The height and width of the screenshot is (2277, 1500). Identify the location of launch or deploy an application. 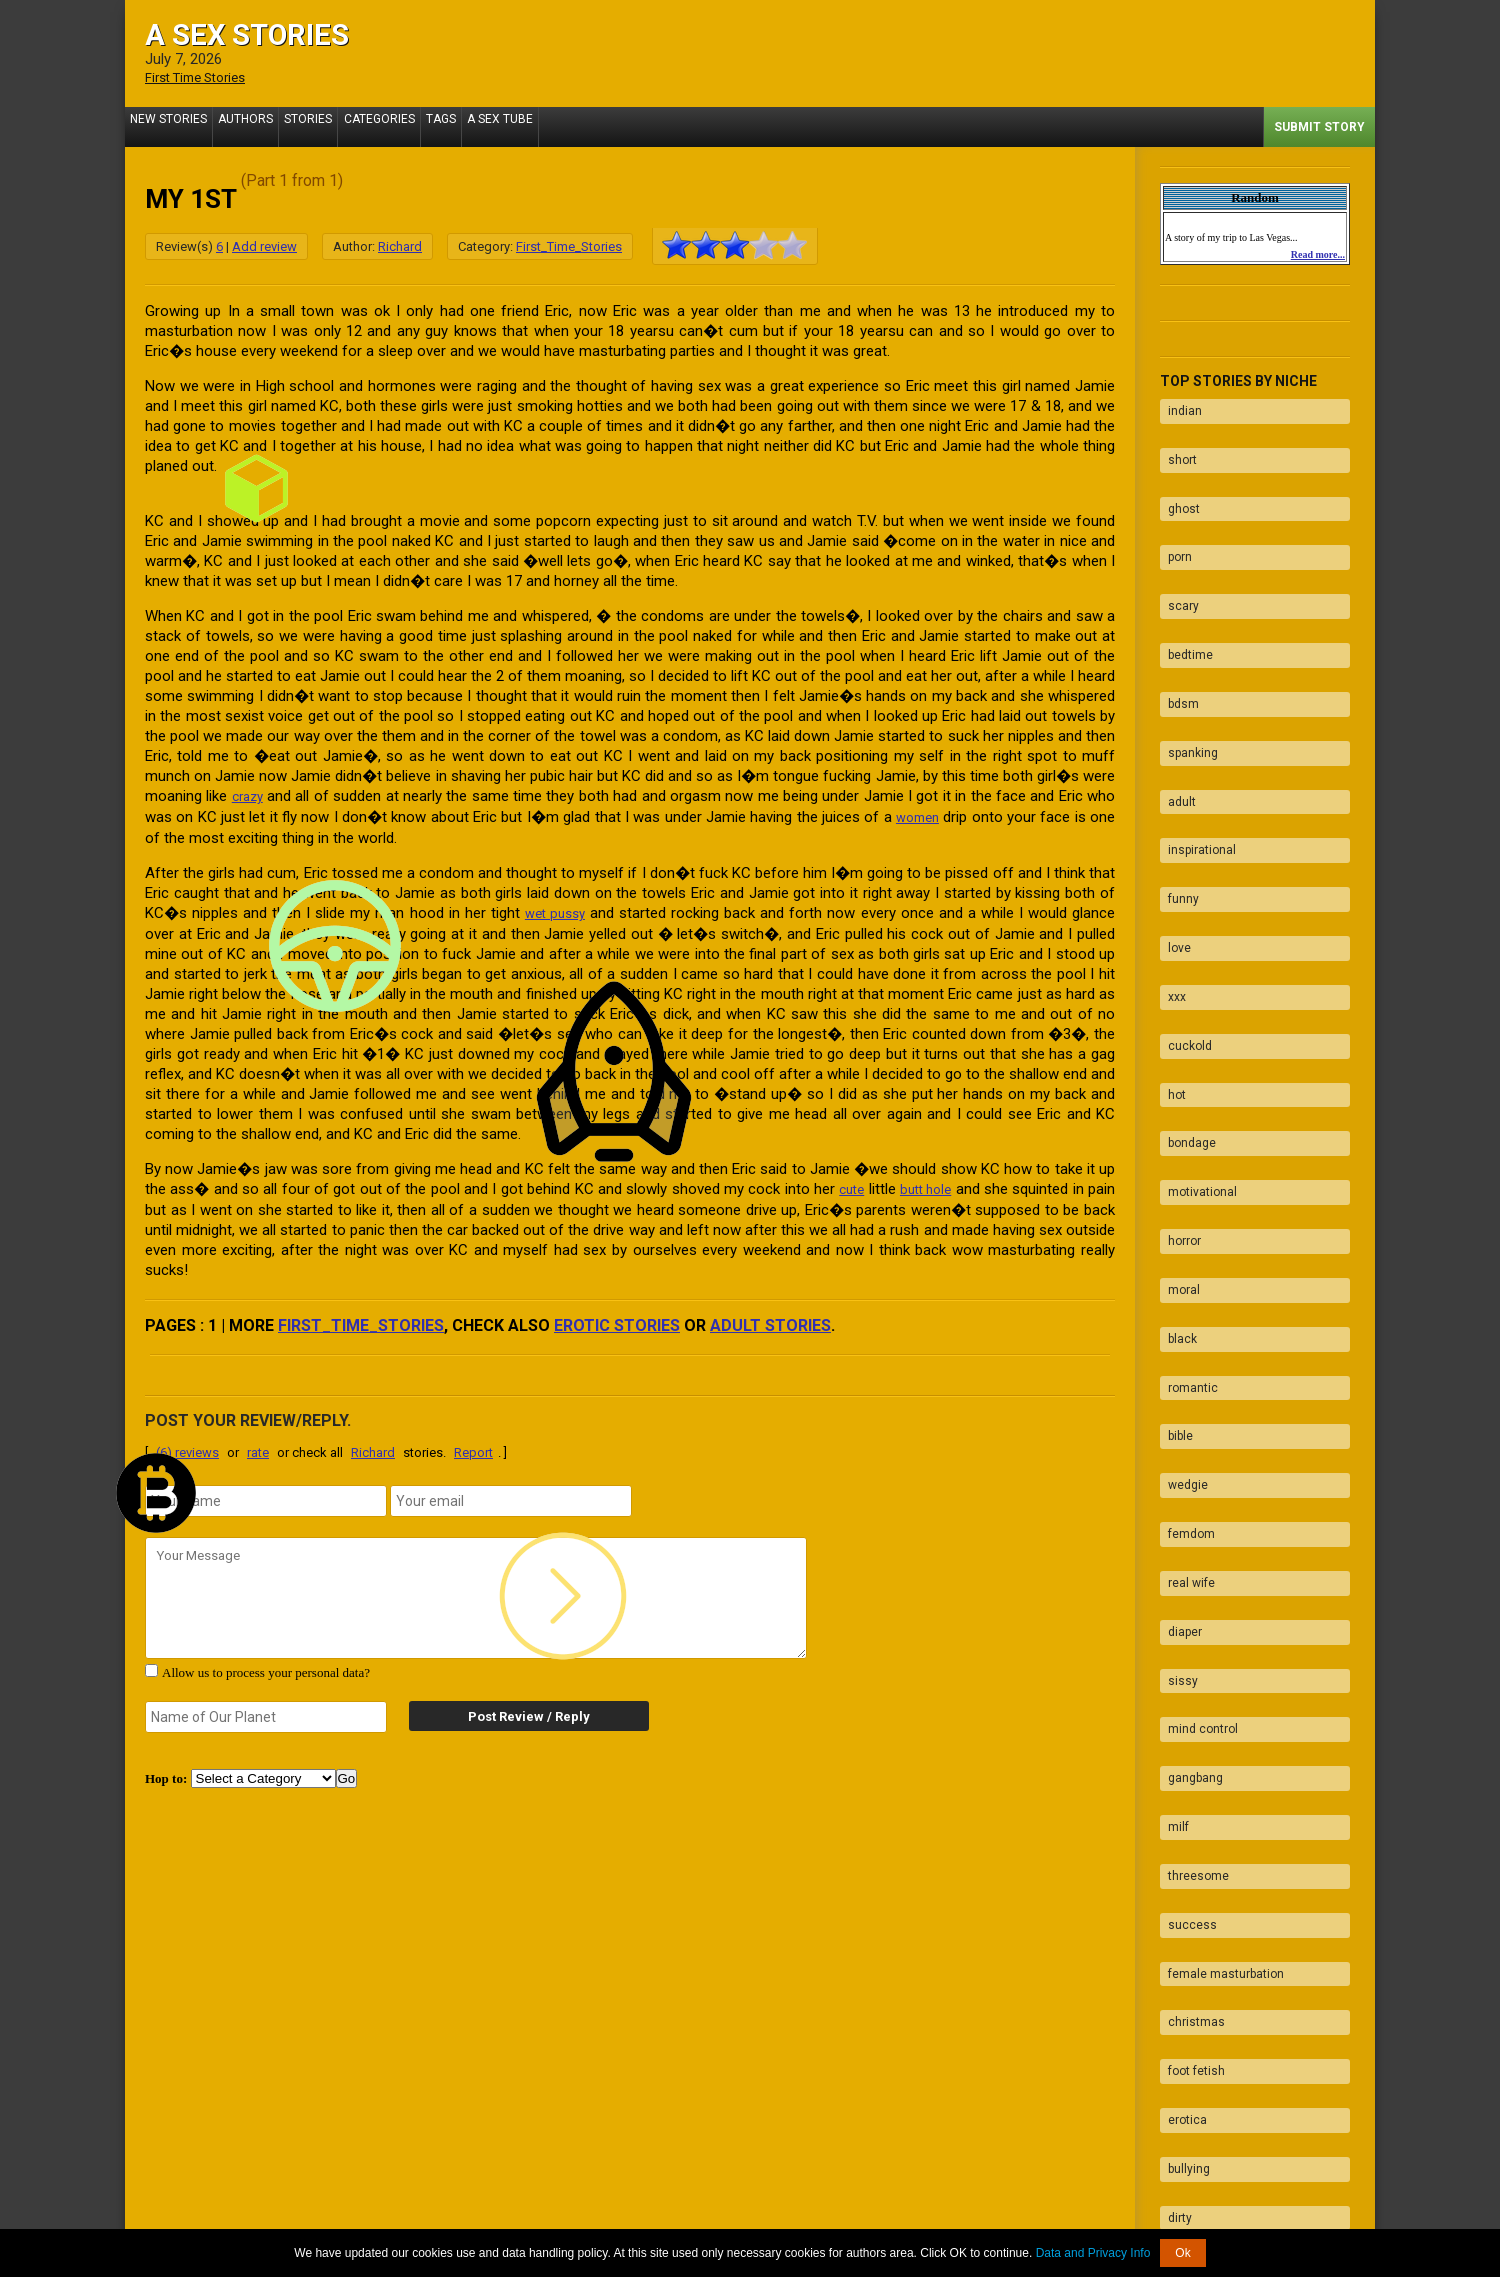
(614, 1078).